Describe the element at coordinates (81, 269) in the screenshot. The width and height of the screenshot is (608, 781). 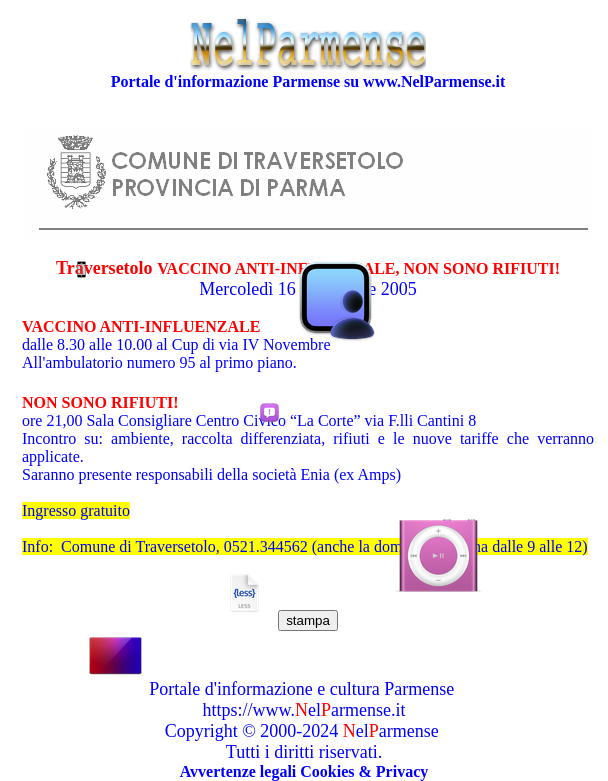
I see `iPhone device in sidebar navigation` at that location.